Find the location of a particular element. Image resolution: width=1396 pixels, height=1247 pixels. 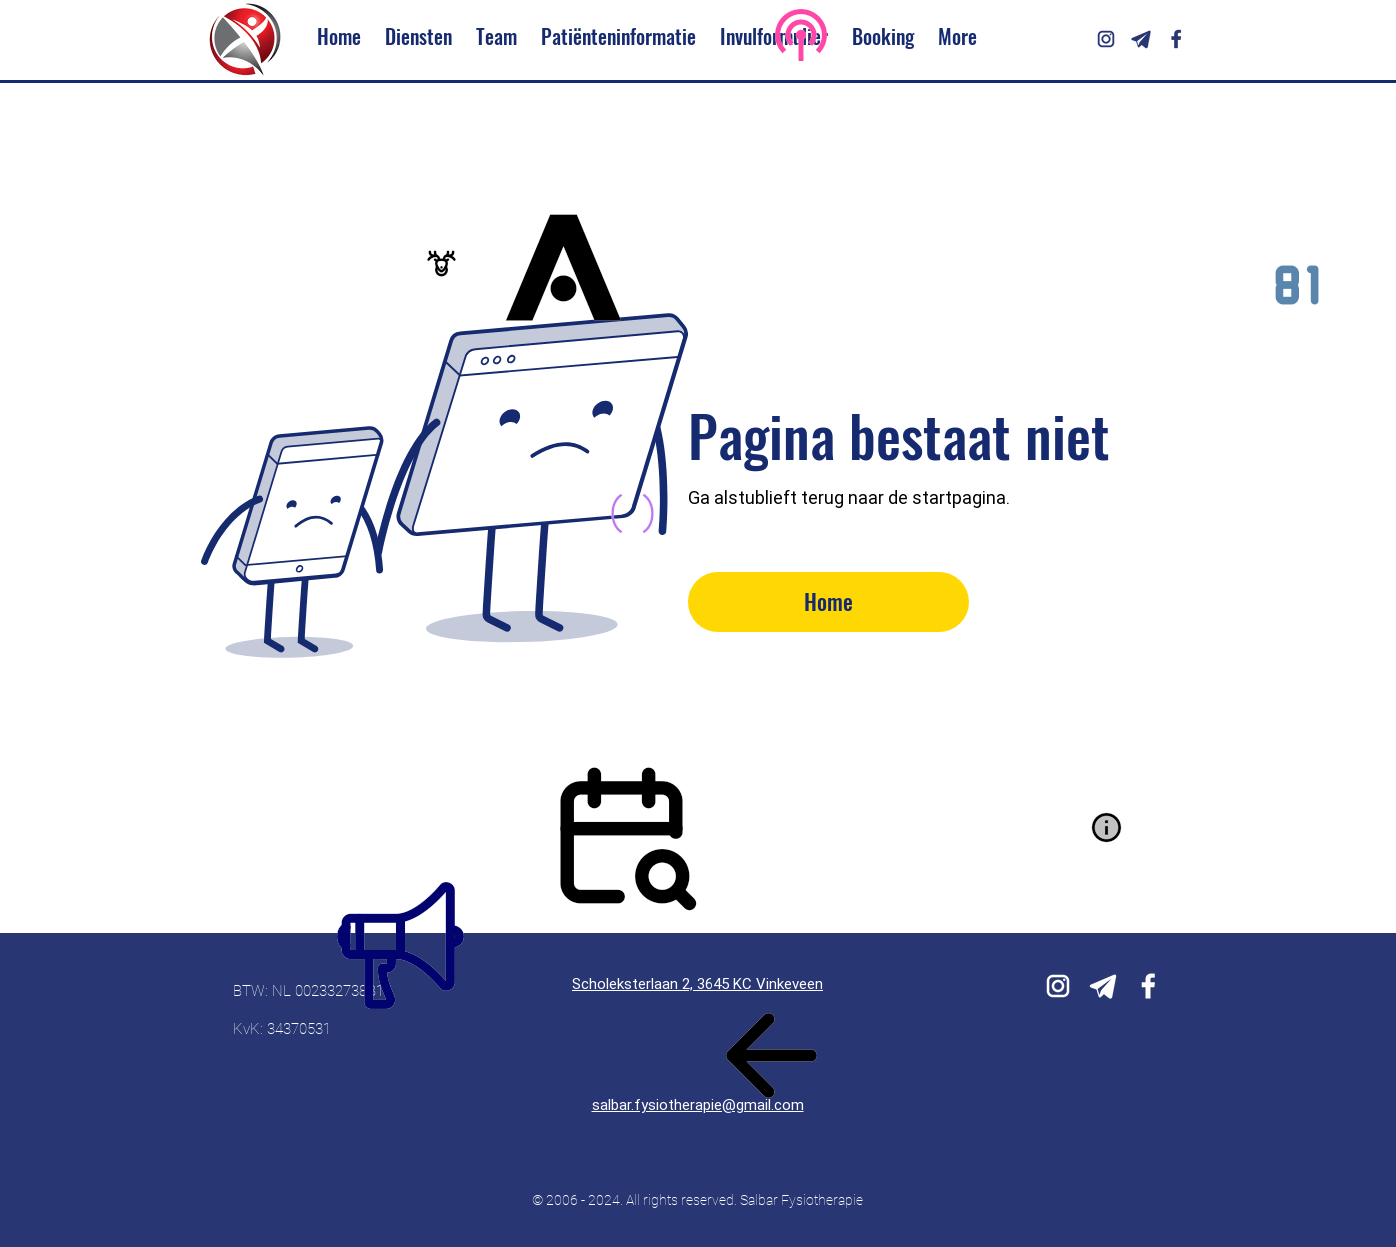

ionic appflow logo is located at coordinates (563, 267).